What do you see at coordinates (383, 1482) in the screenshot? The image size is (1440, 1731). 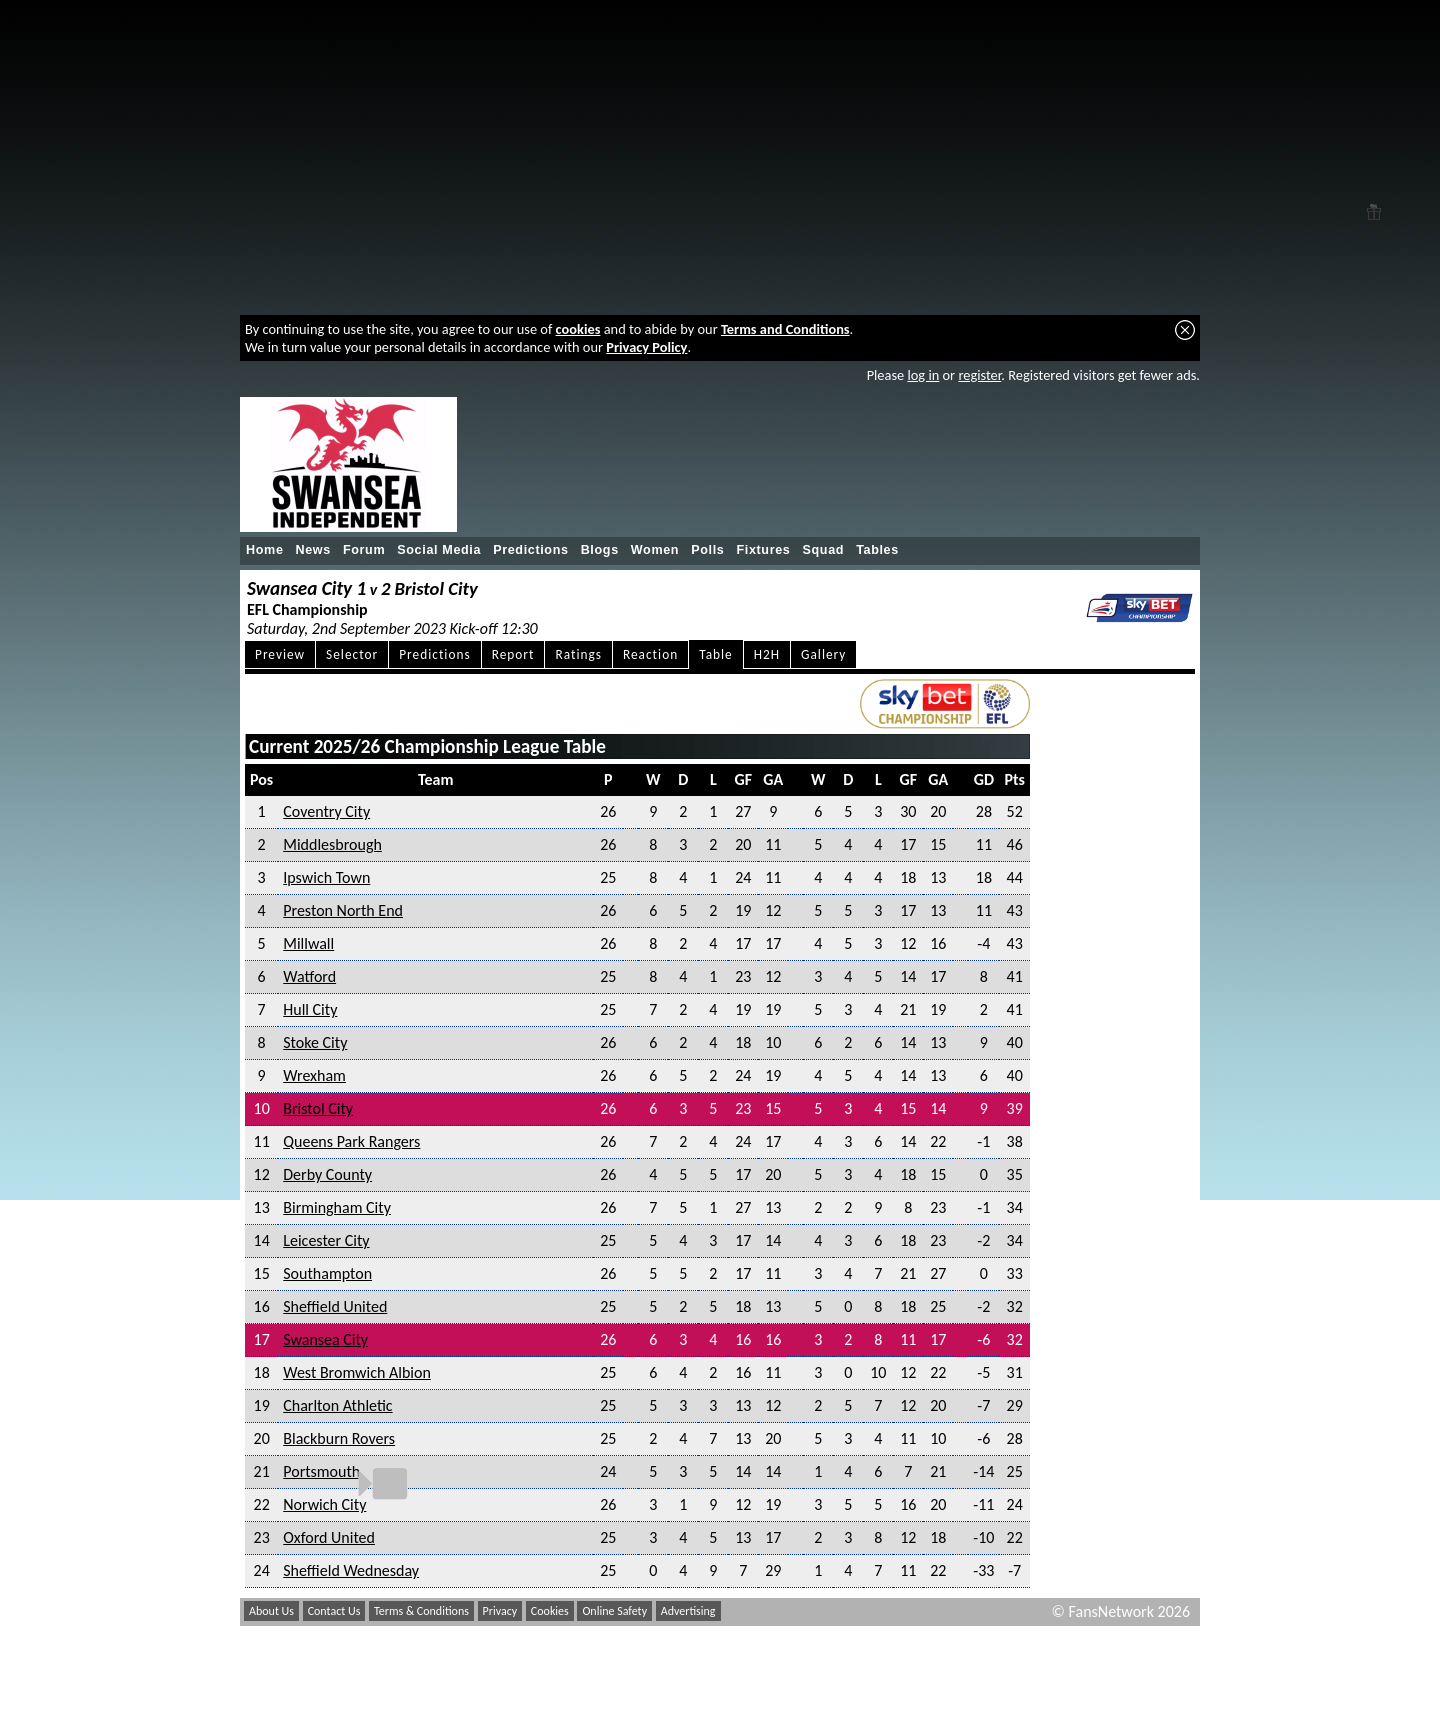 I see `open your videos folder` at bounding box center [383, 1482].